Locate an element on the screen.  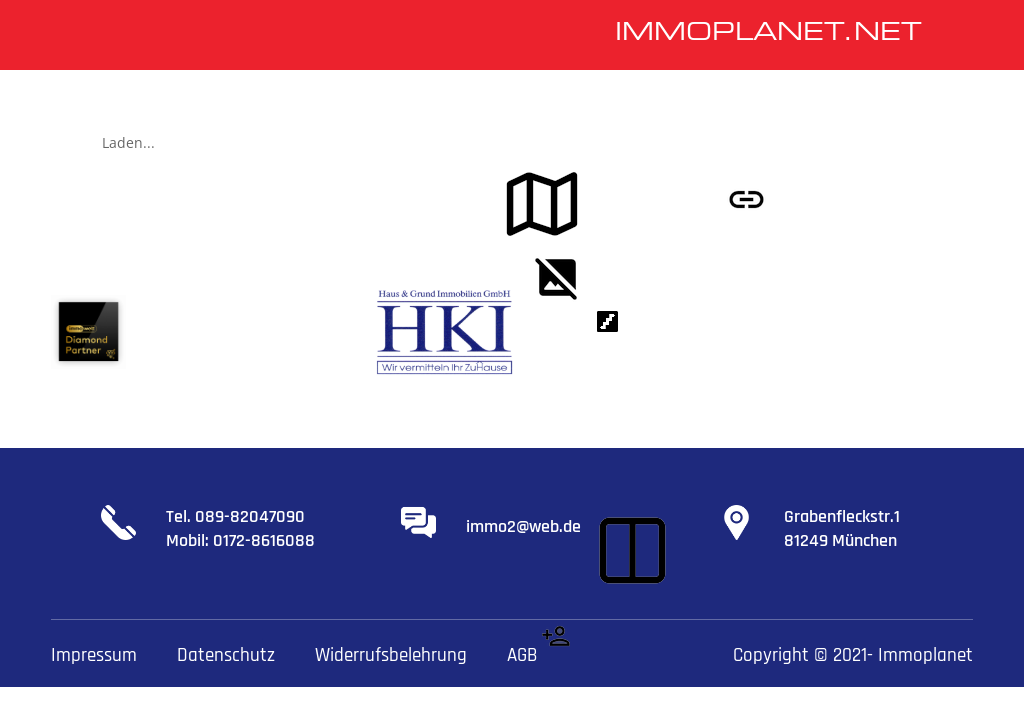
indicates stairs or stairway access is located at coordinates (607, 321).